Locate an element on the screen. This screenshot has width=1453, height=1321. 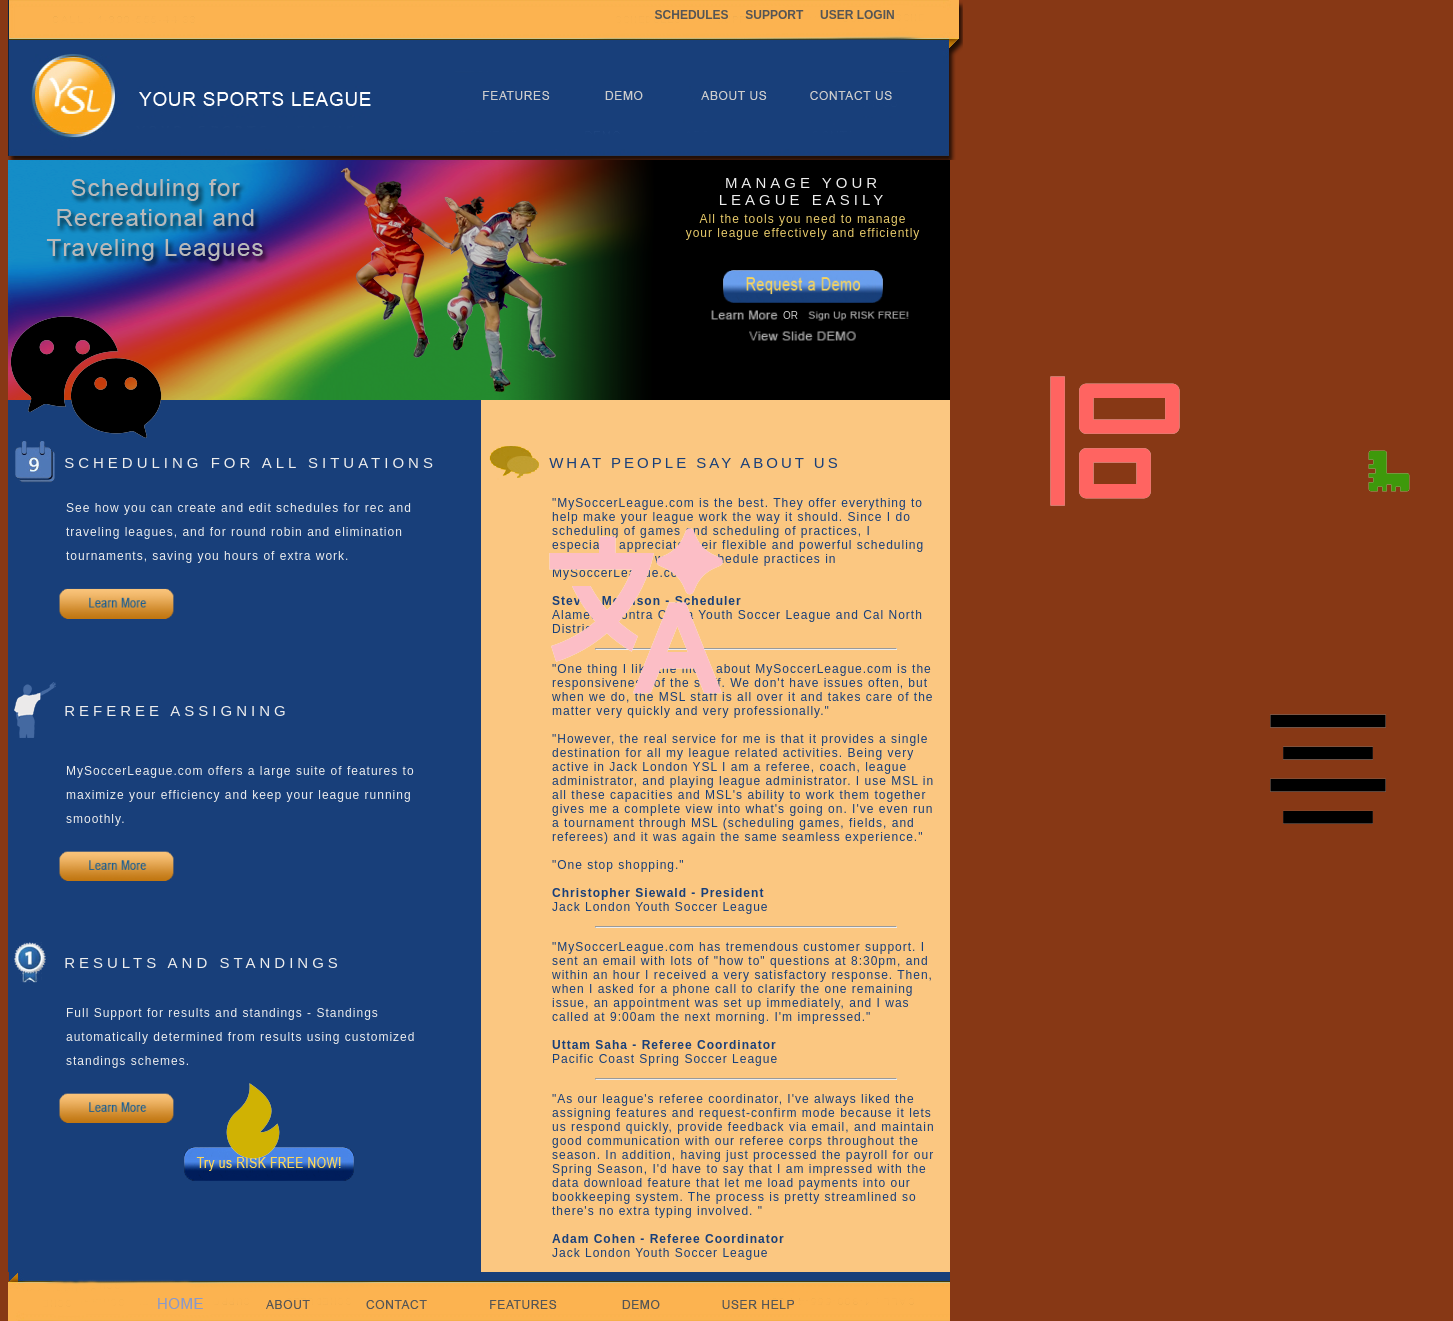
indicates trending or popular content is located at coordinates (253, 1120).